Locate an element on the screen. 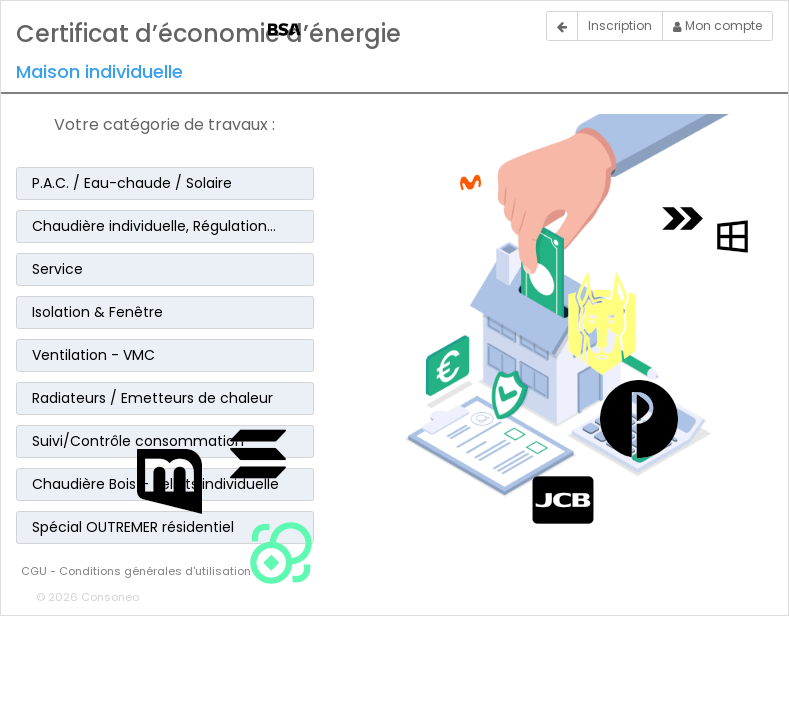 This screenshot has height=720, width=789. pay with JCB credit card is located at coordinates (563, 500).